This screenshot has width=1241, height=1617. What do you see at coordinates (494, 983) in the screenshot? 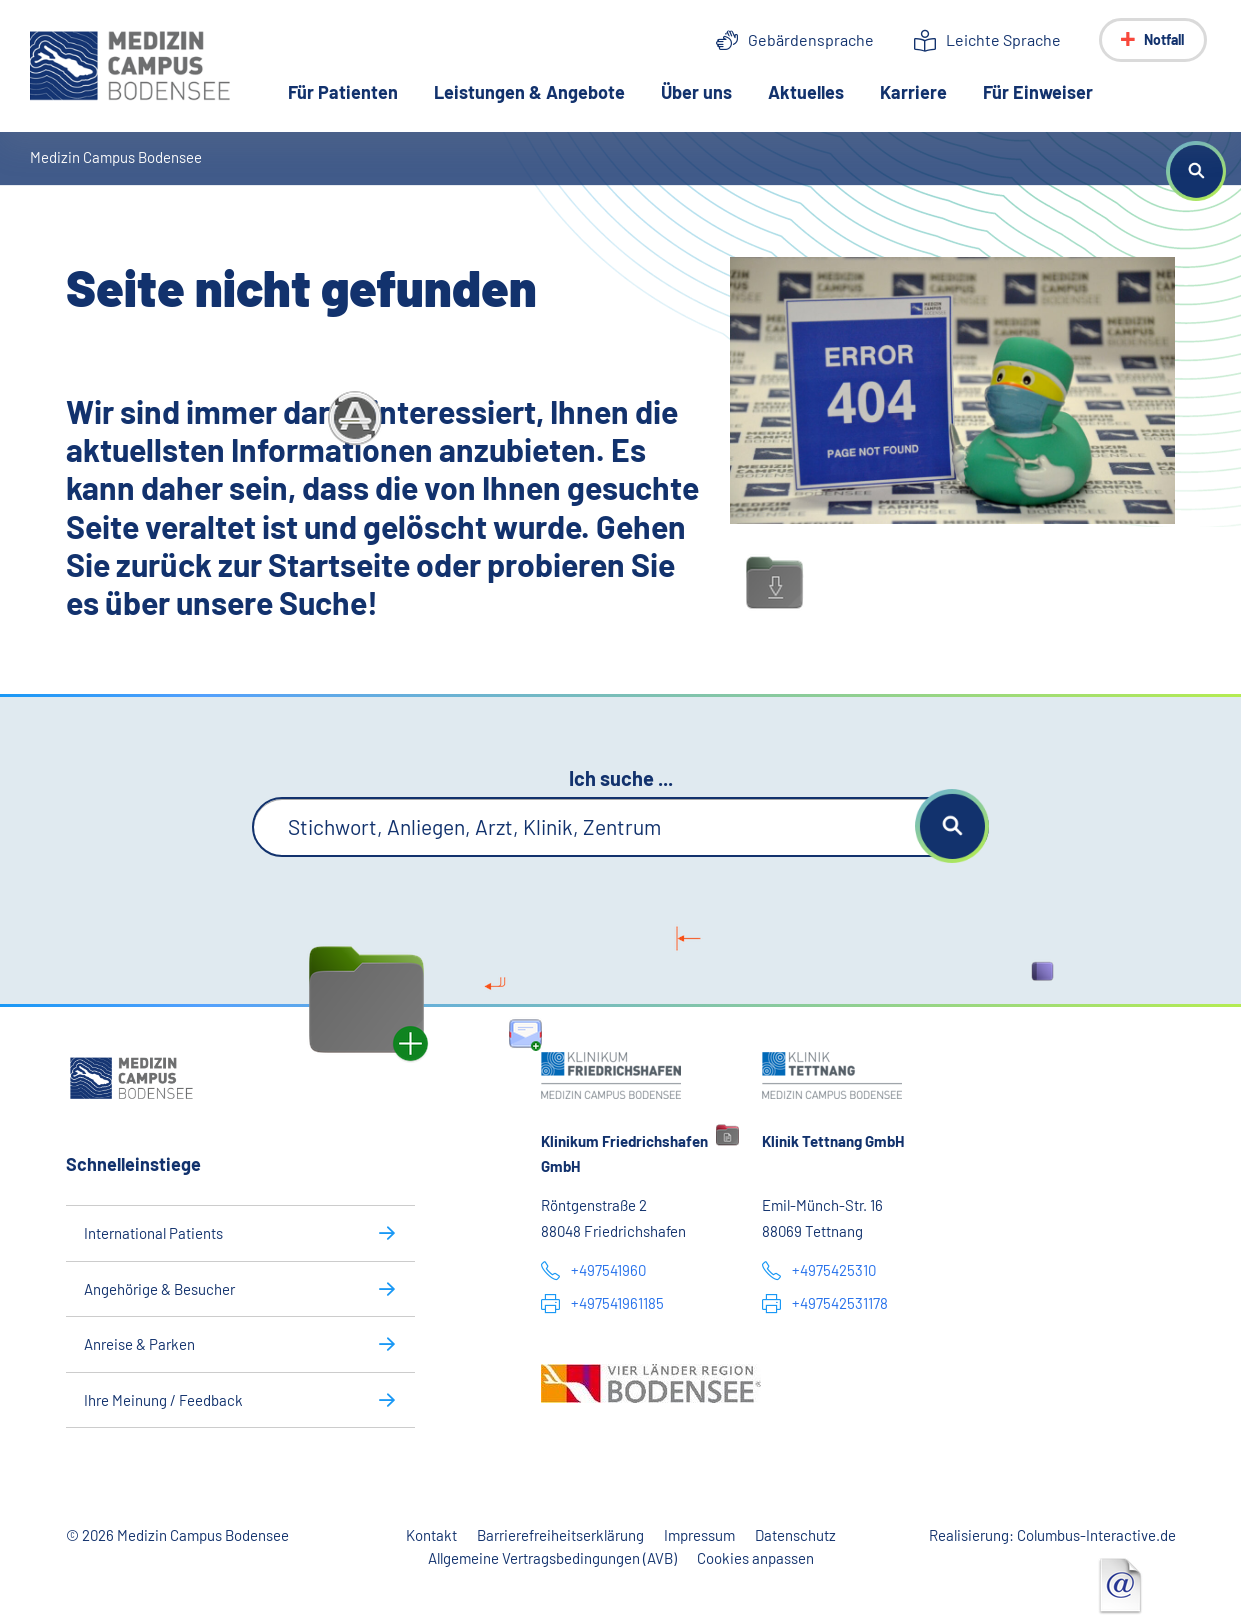
I see `reply to all recipients of an email` at bounding box center [494, 983].